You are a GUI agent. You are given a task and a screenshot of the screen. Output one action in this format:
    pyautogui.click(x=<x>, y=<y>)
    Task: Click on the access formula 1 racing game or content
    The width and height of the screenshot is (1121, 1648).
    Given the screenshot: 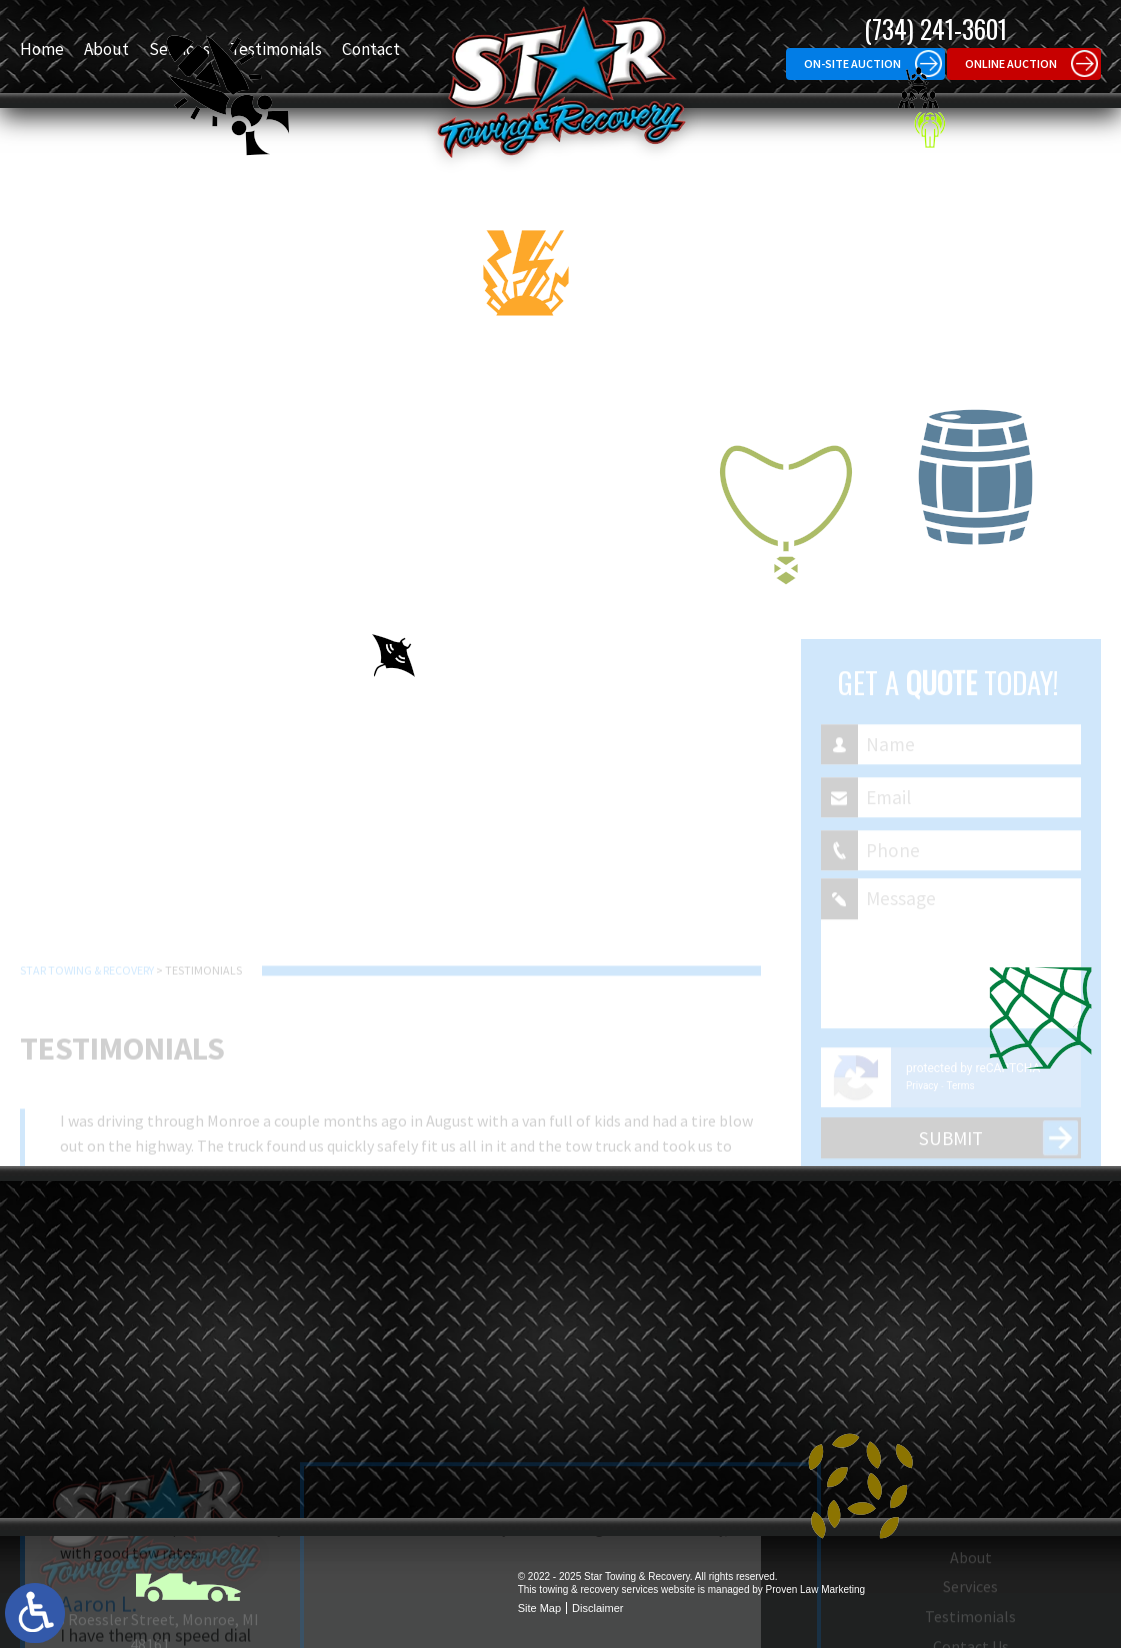 What is the action you would take?
    pyautogui.click(x=188, y=1587)
    